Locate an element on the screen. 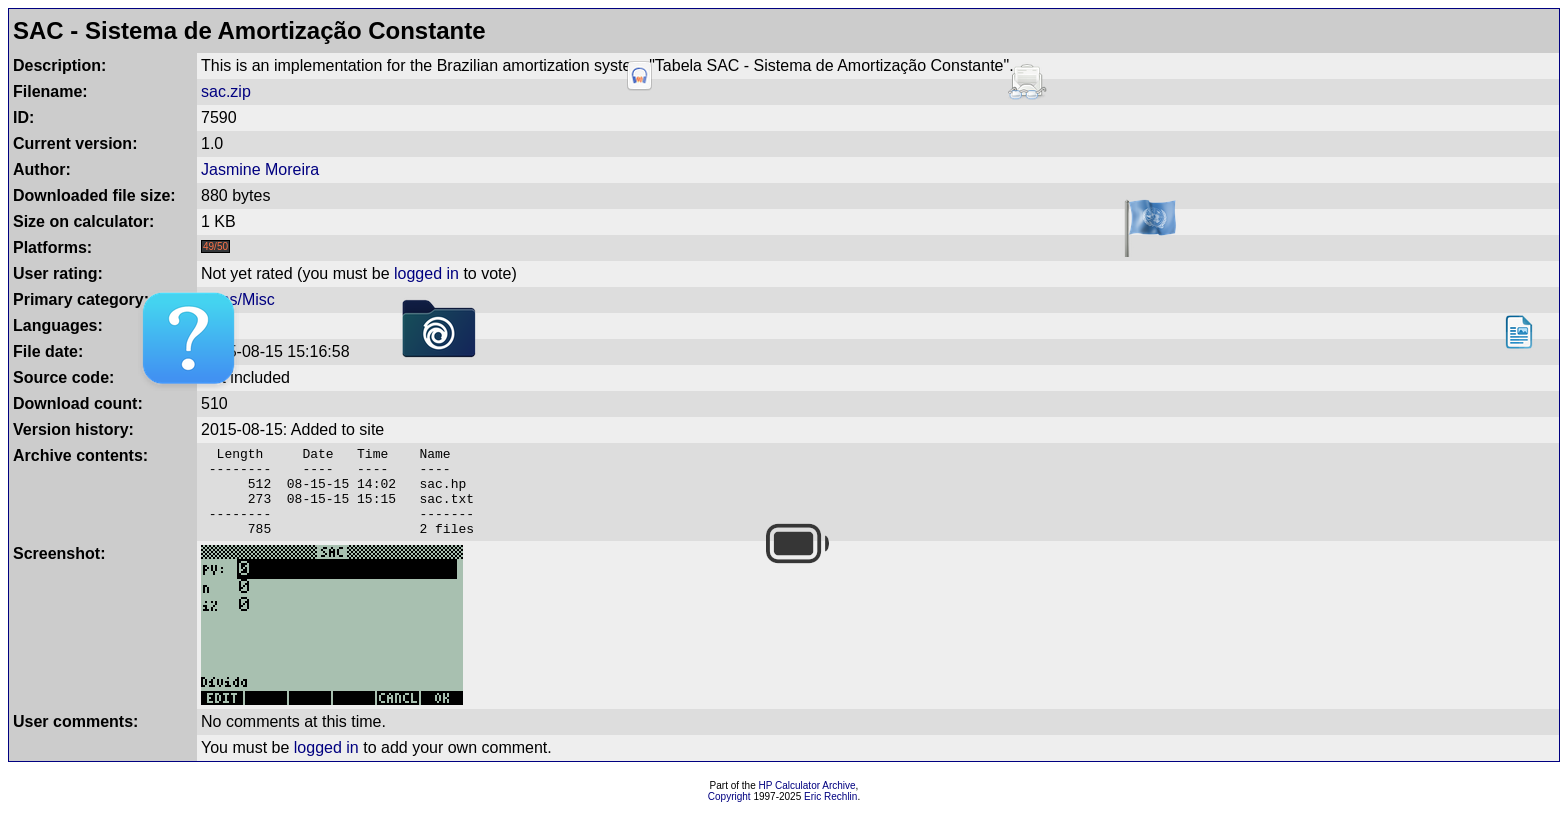  open ubisoft connect (uplay) game files folder is located at coordinates (438, 330).